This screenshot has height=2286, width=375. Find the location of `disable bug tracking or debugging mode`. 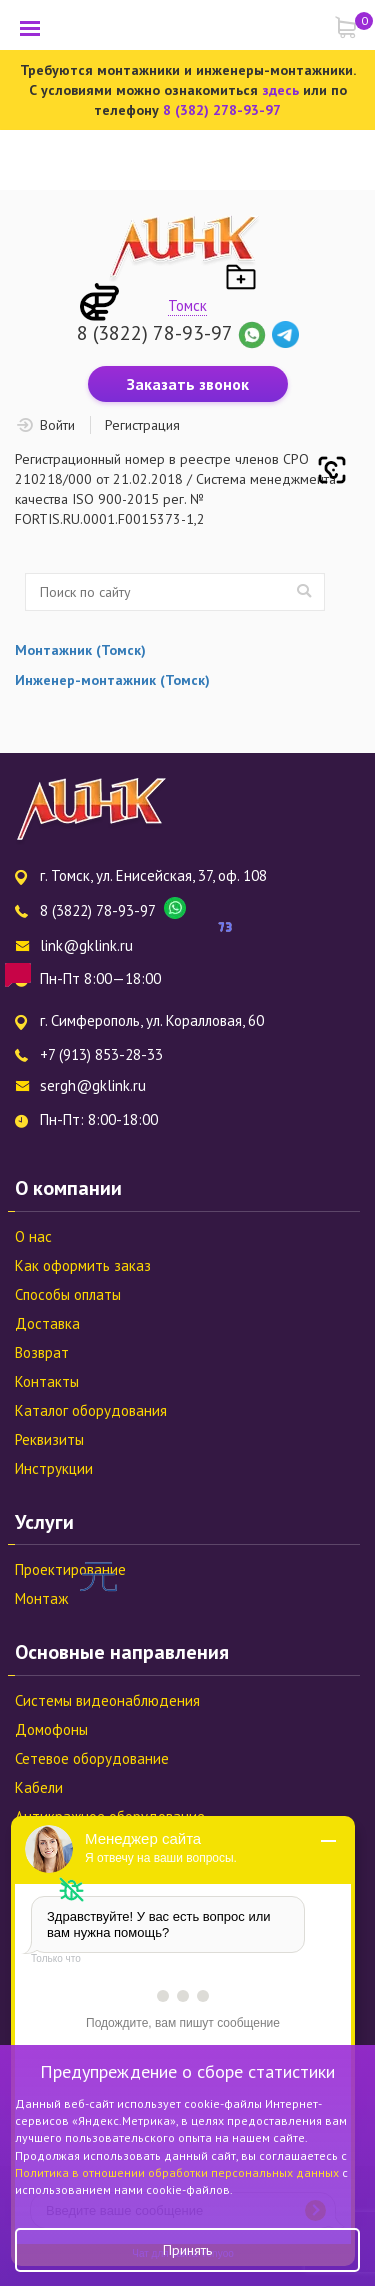

disable bug tracking or debugging mode is located at coordinates (71, 1889).